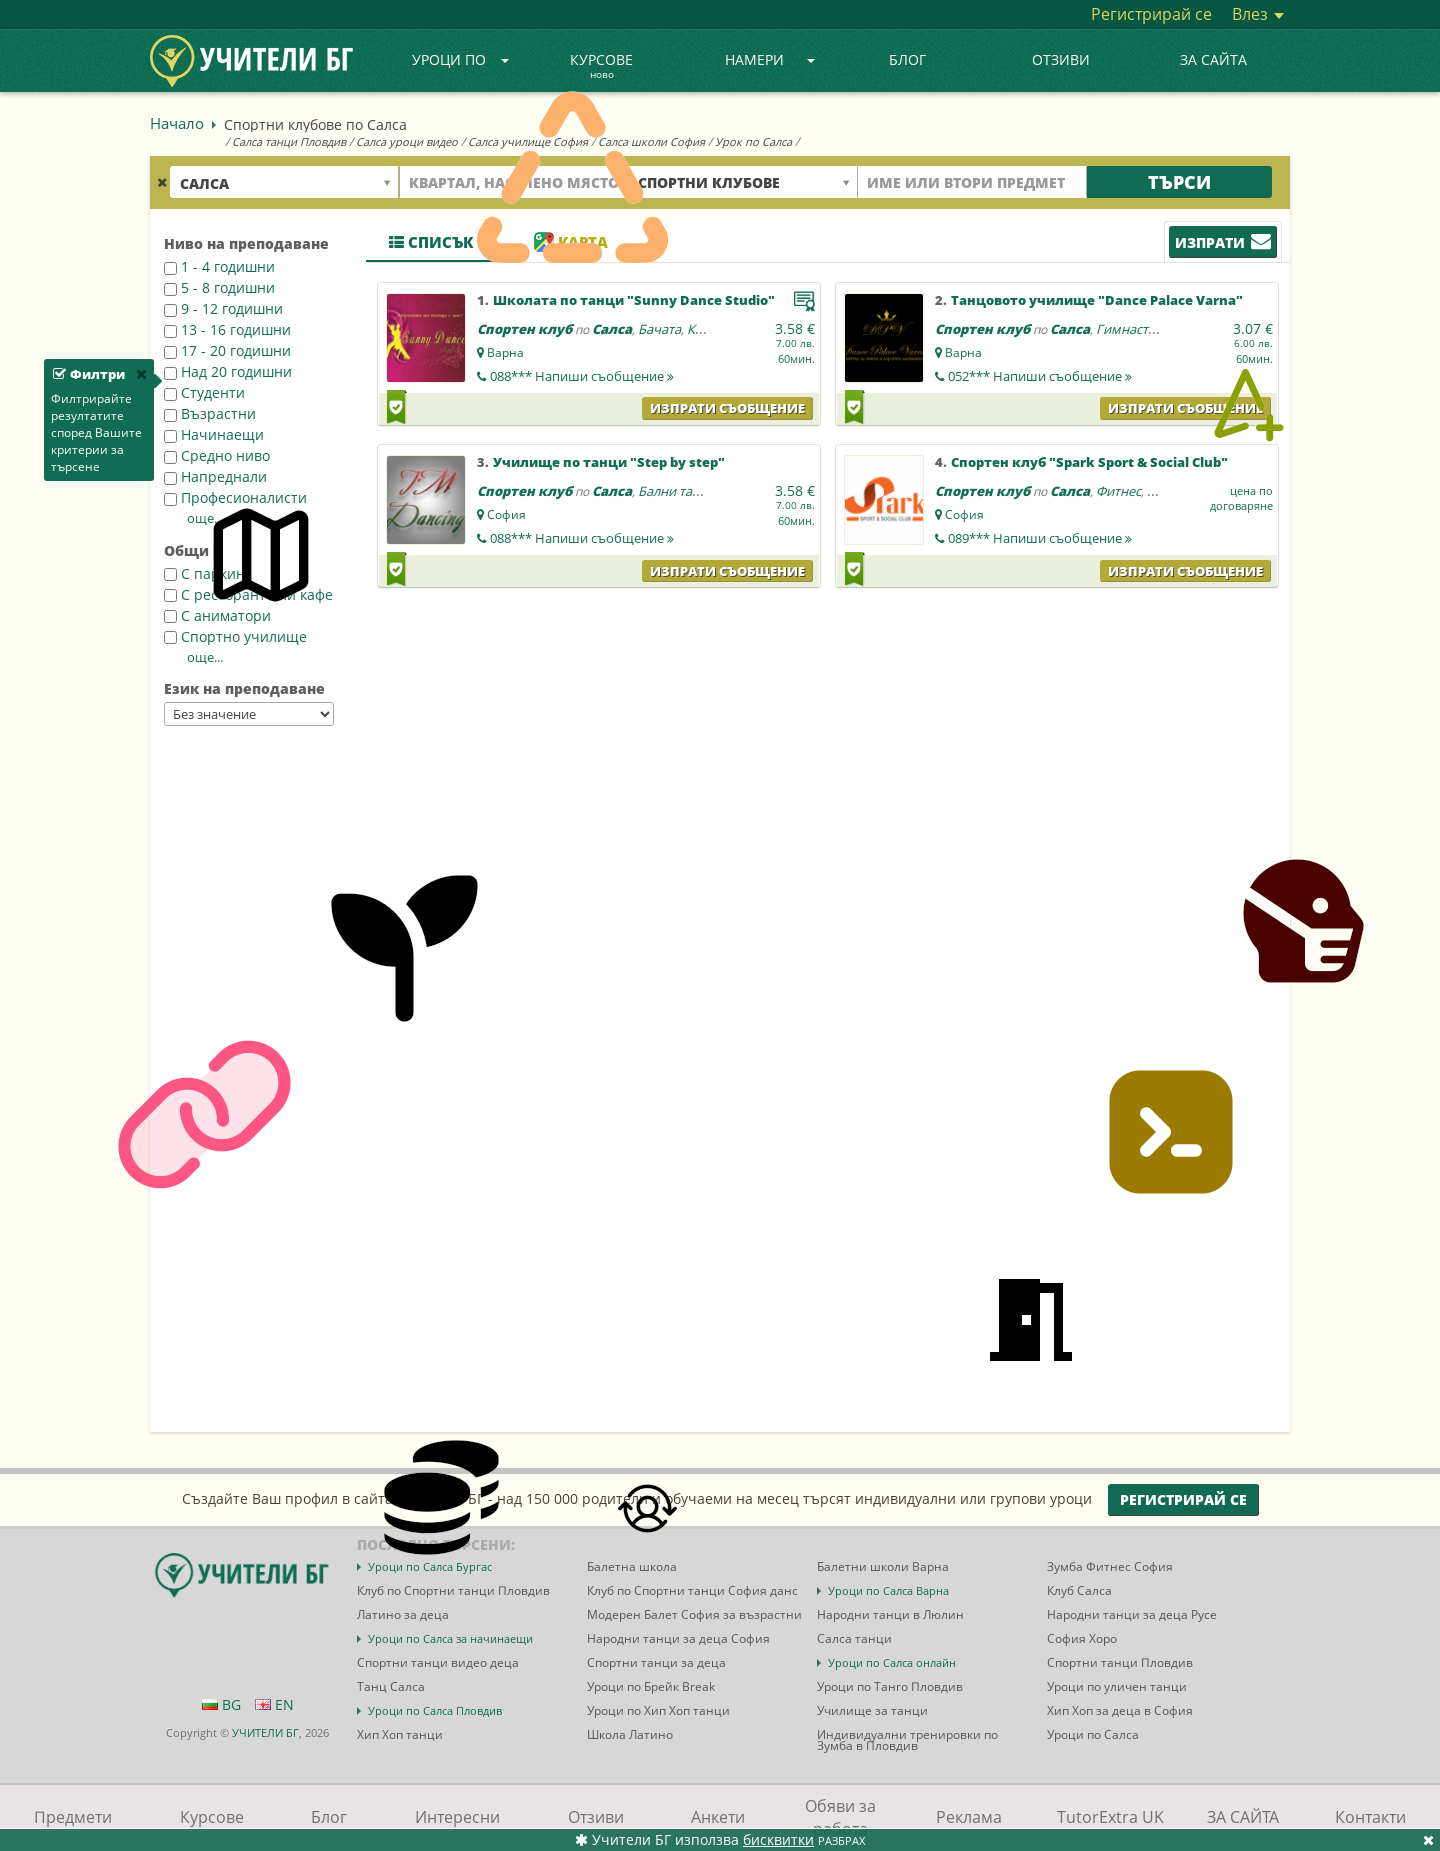 The image size is (1440, 1851). I want to click on access meeting room booking, so click(1031, 1320).